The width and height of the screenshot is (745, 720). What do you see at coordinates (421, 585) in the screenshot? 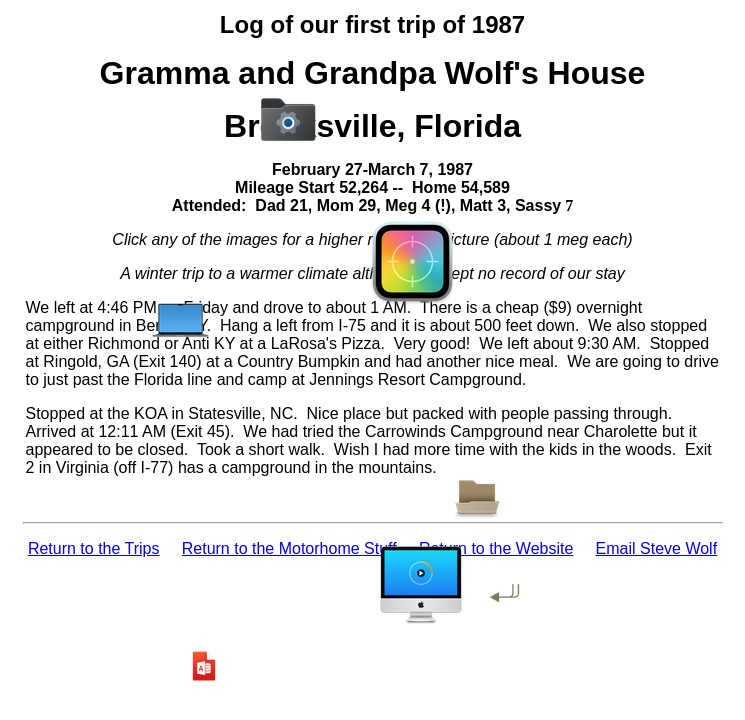
I see `play video content on your television or monitor` at bounding box center [421, 585].